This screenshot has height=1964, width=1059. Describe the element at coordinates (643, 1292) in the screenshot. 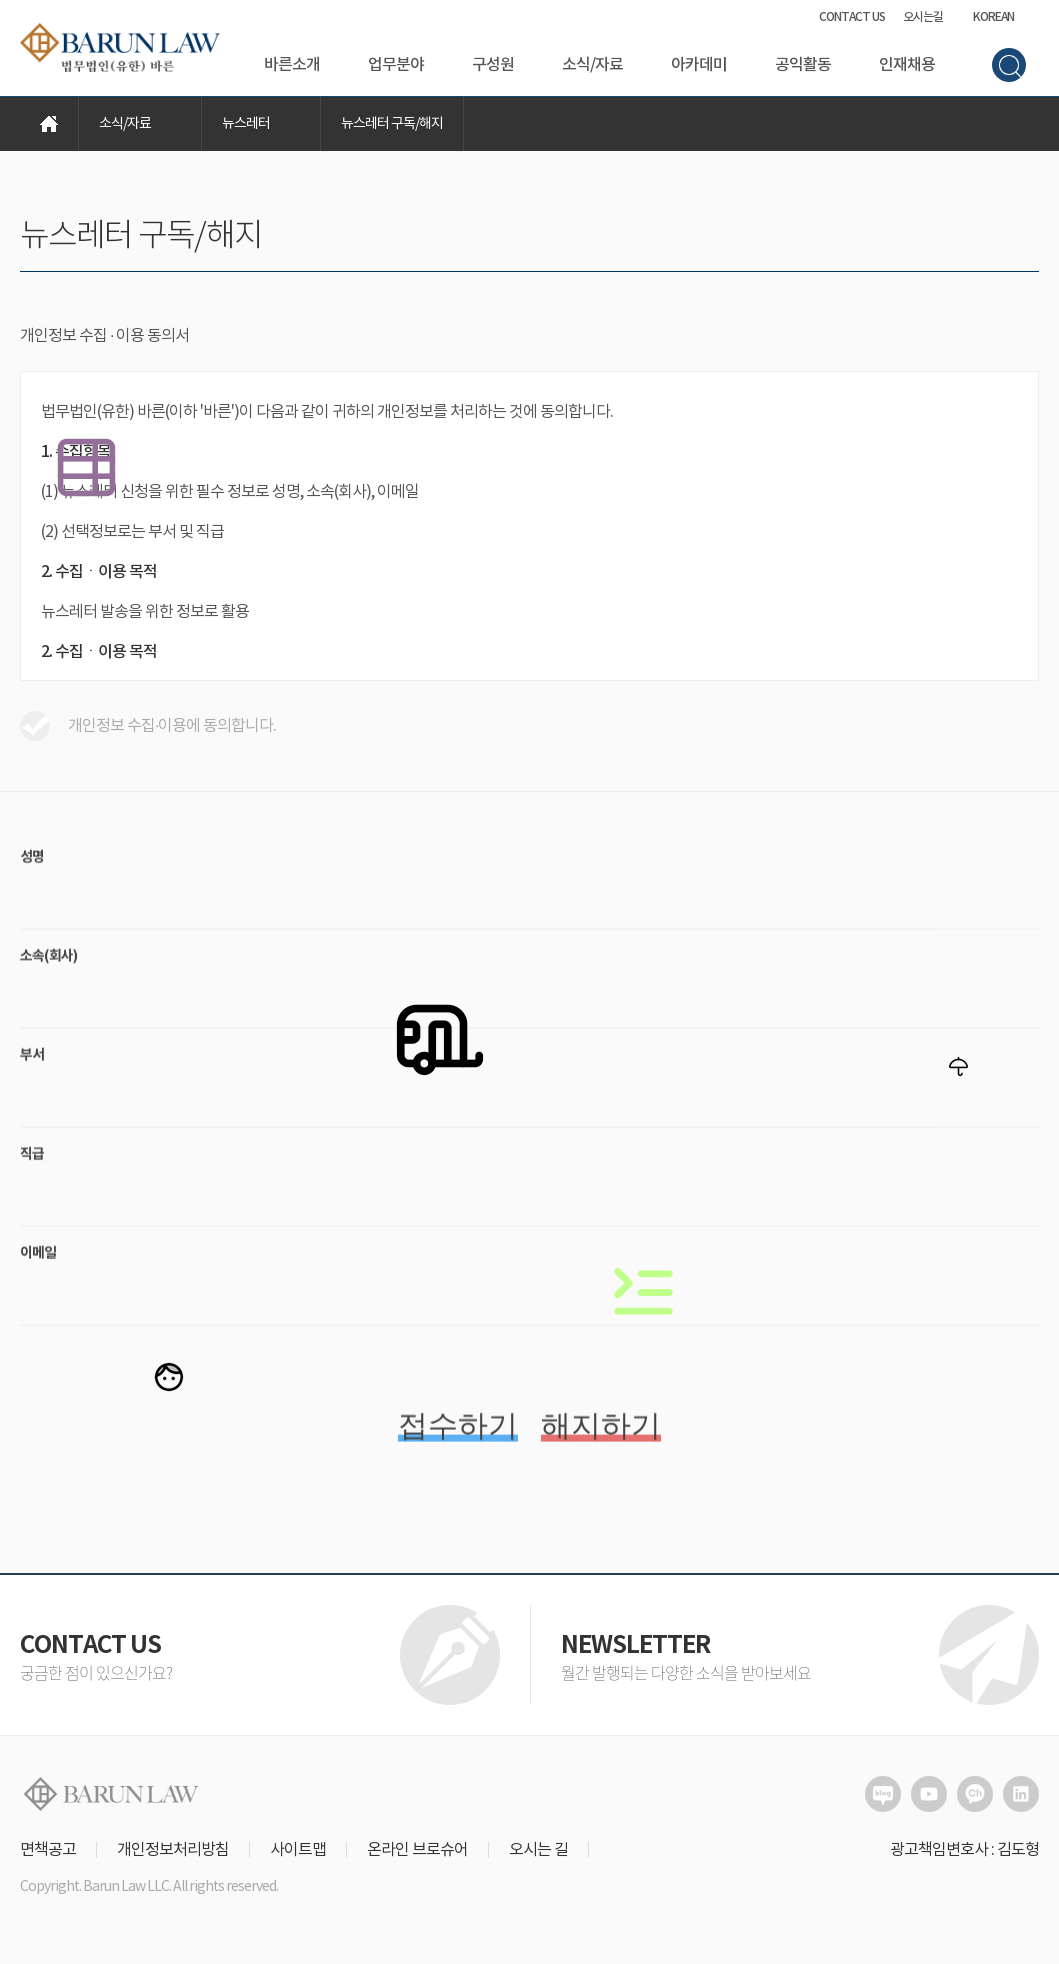

I see `increase text indentation` at that location.